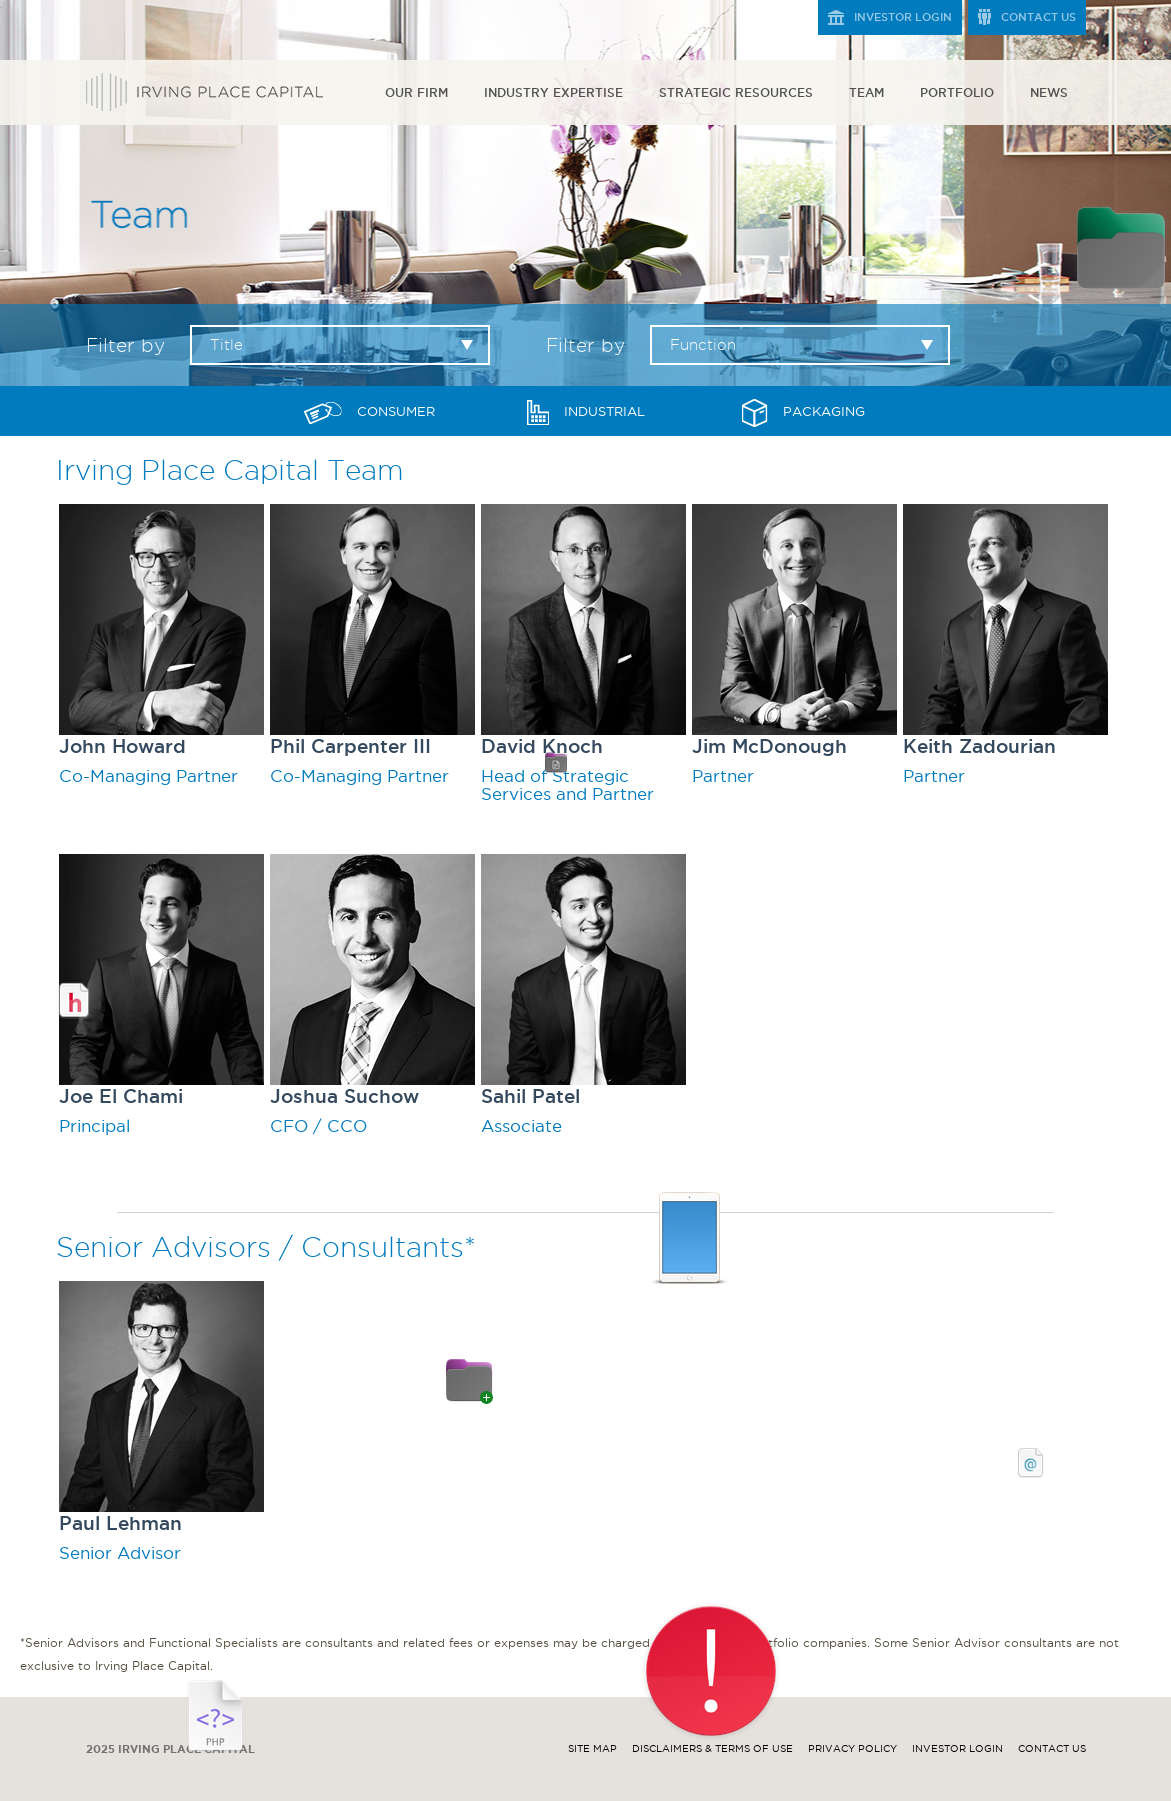 This screenshot has width=1171, height=1801. I want to click on an email message file, so click(1030, 1462).